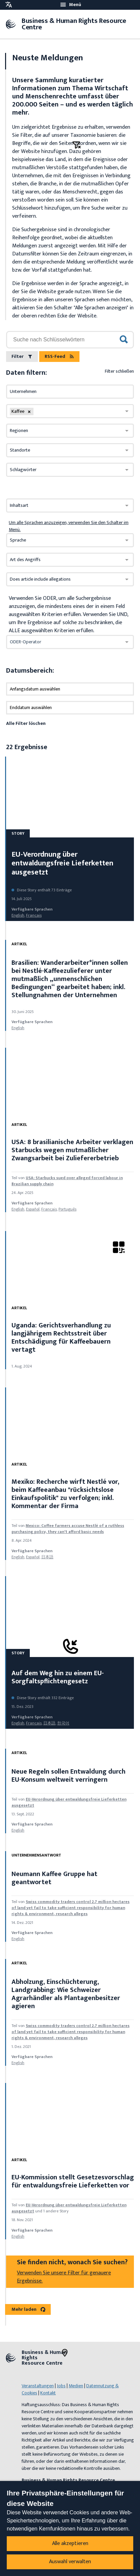 The width and height of the screenshot is (140, 2576). I want to click on confirm or select a voting location, so click(65, 2353).